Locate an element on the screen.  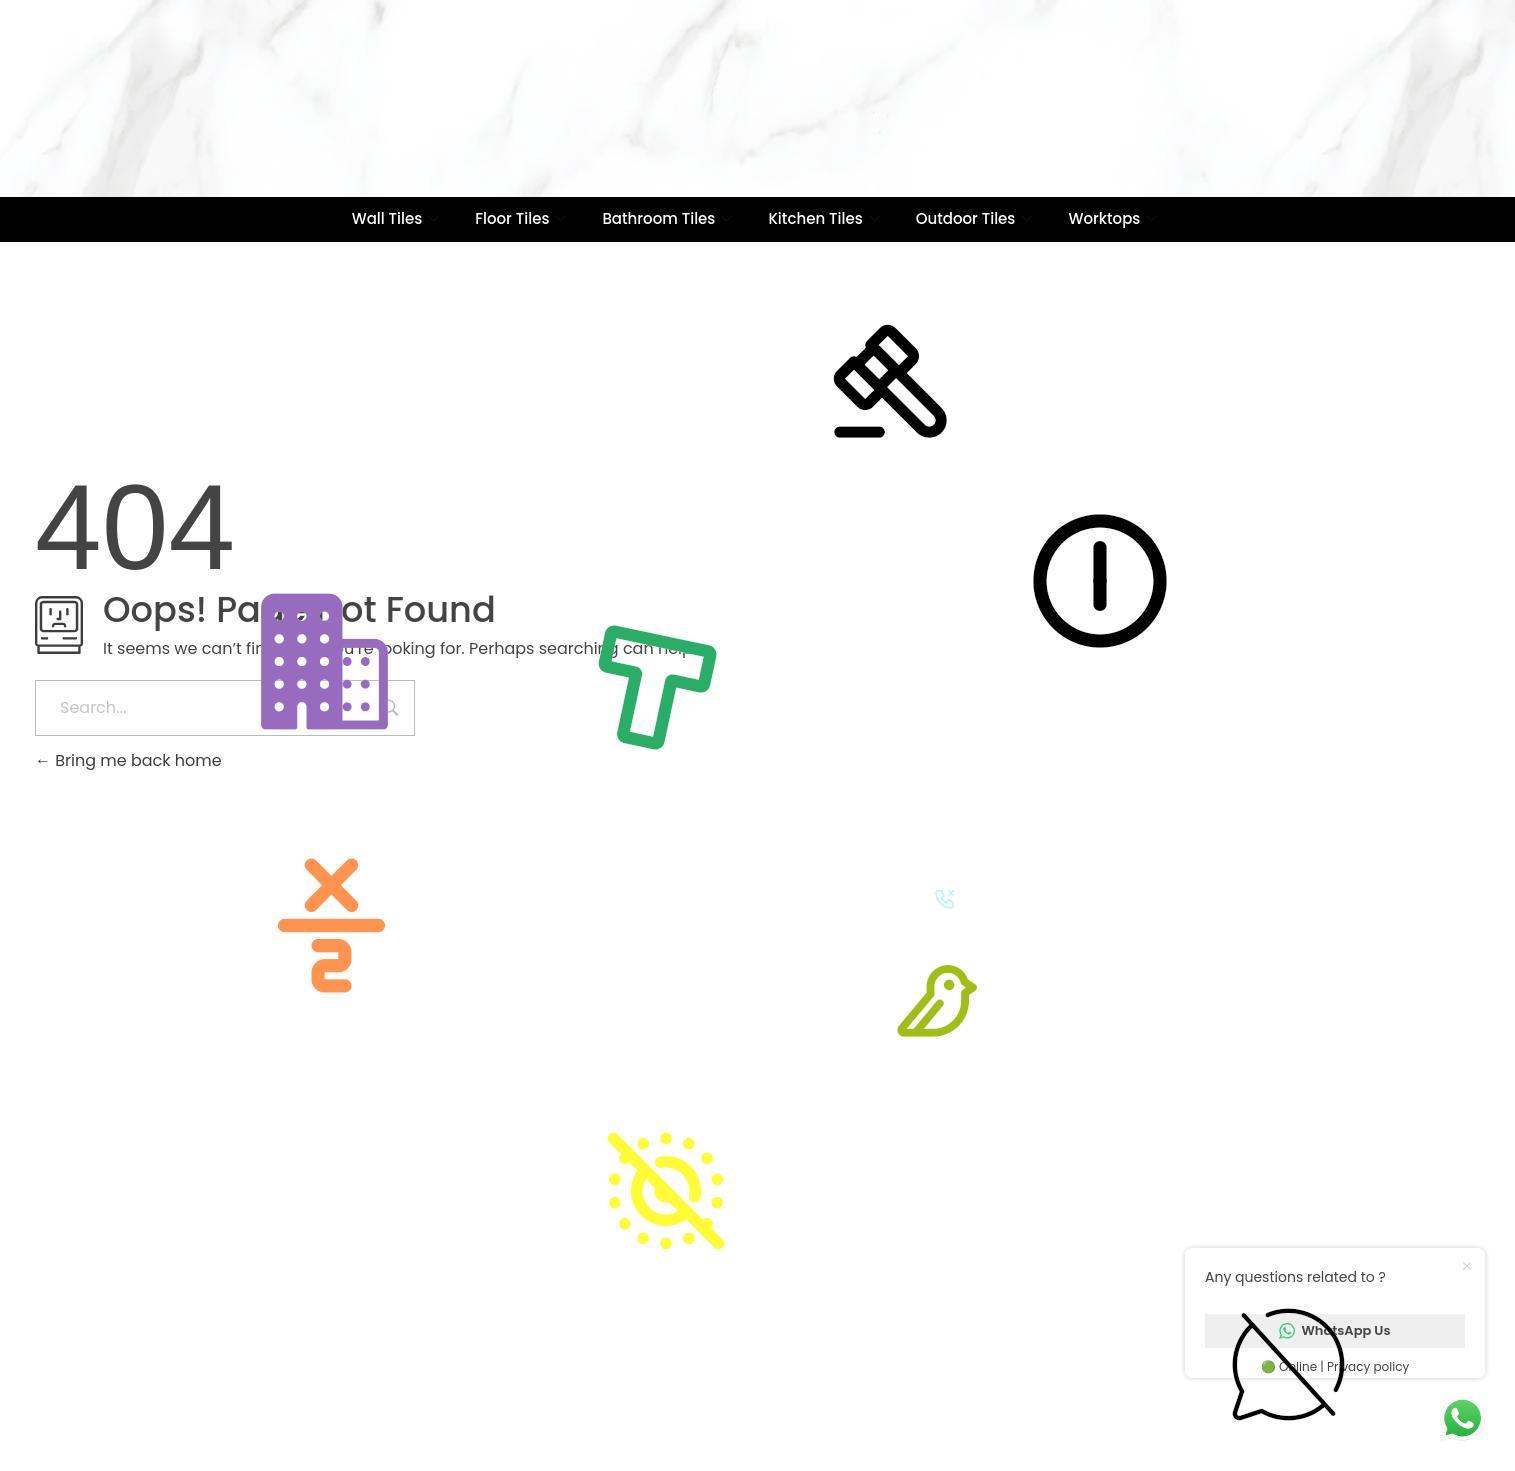
indicates 6 o'clock time is located at coordinates (1100, 581).